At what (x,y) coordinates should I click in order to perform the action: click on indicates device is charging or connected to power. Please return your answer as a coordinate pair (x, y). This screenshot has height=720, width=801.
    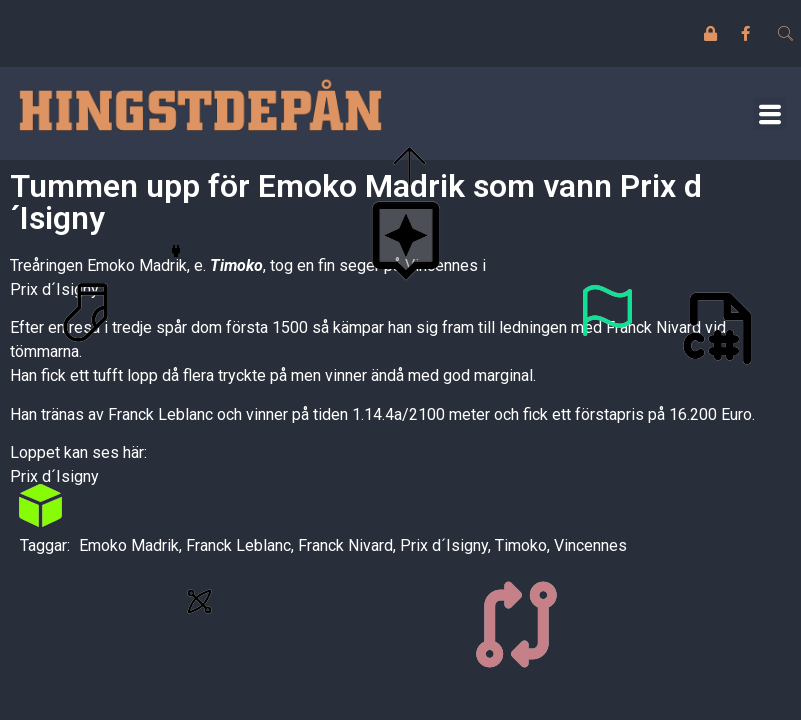
    Looking at the image, I should click on (176, 251).